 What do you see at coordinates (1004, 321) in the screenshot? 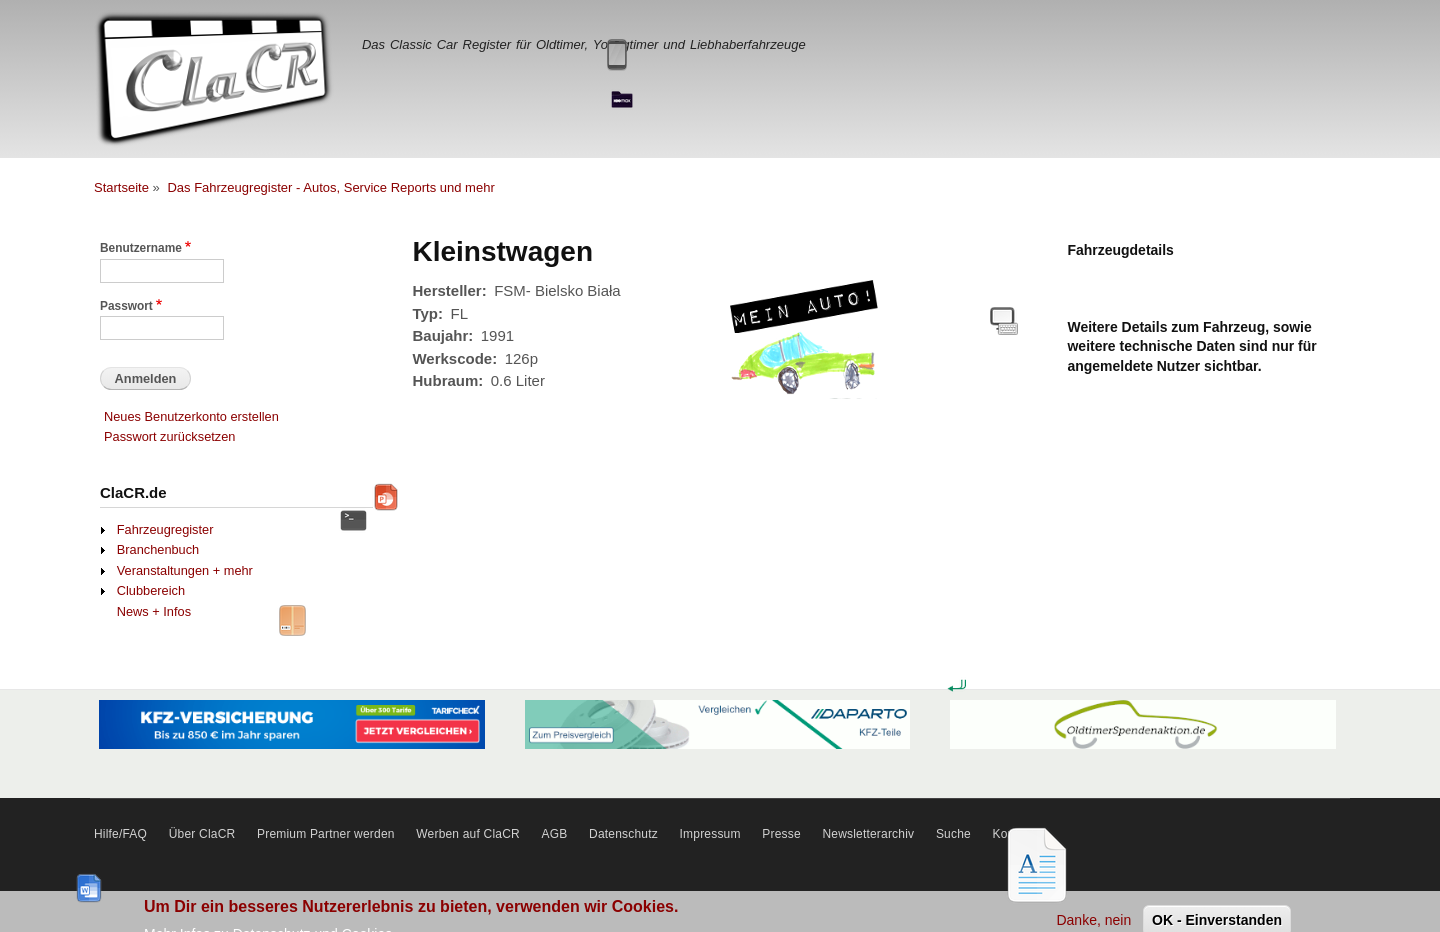
I see `access computer or desktop settings` at bounding box center [1004, 321].